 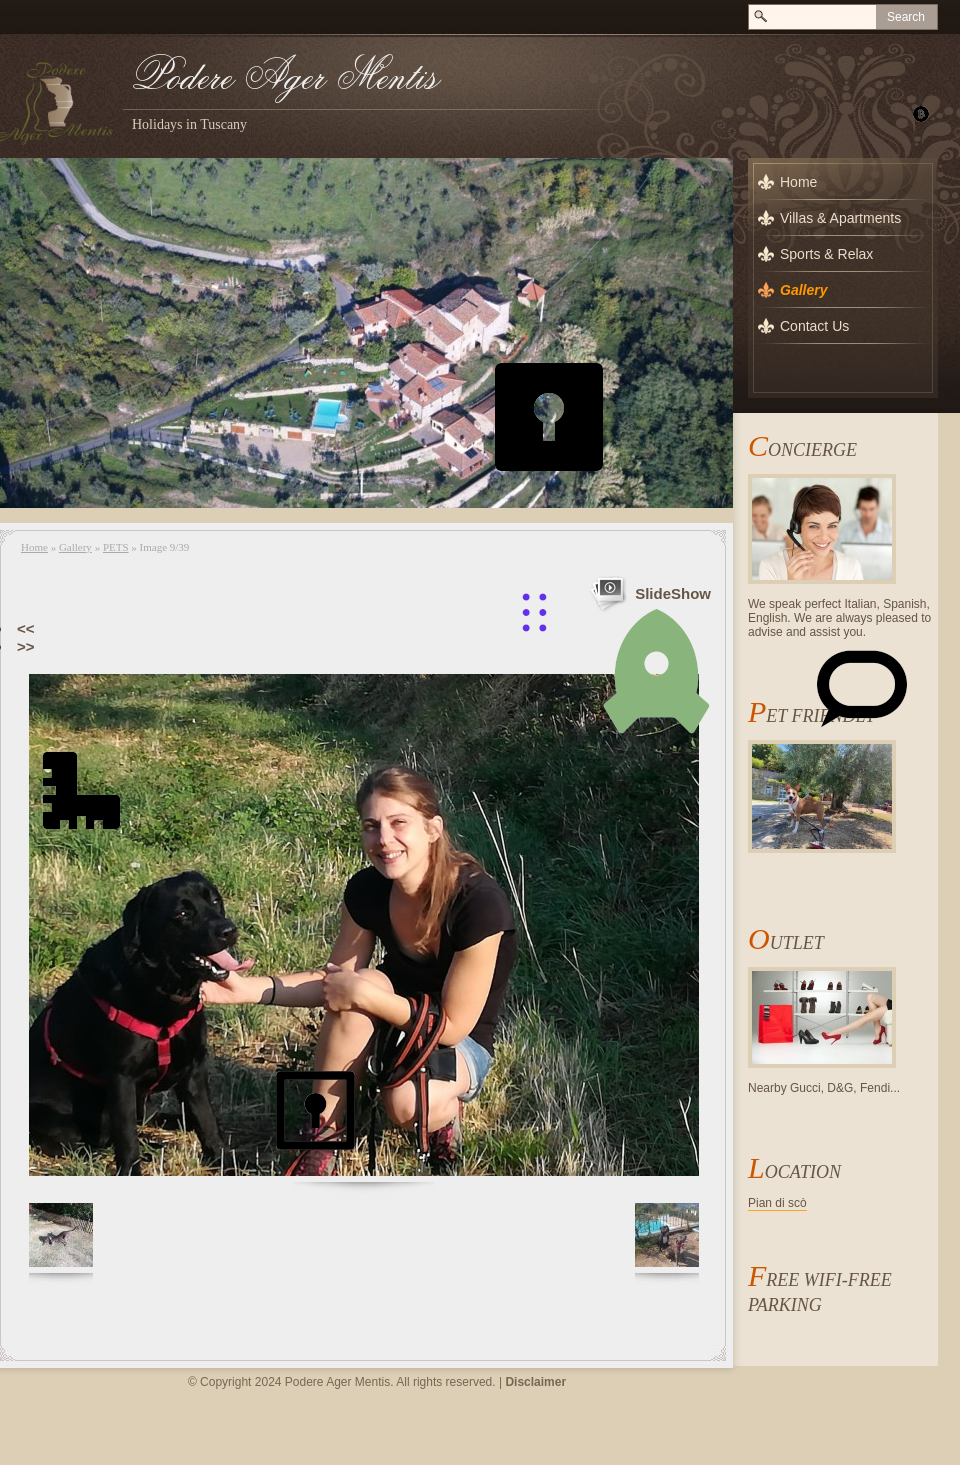 What do you see at coordinates (656, 669) in the screenshot?
I see `launch or deploy an application` at bounding box center [656, 669].